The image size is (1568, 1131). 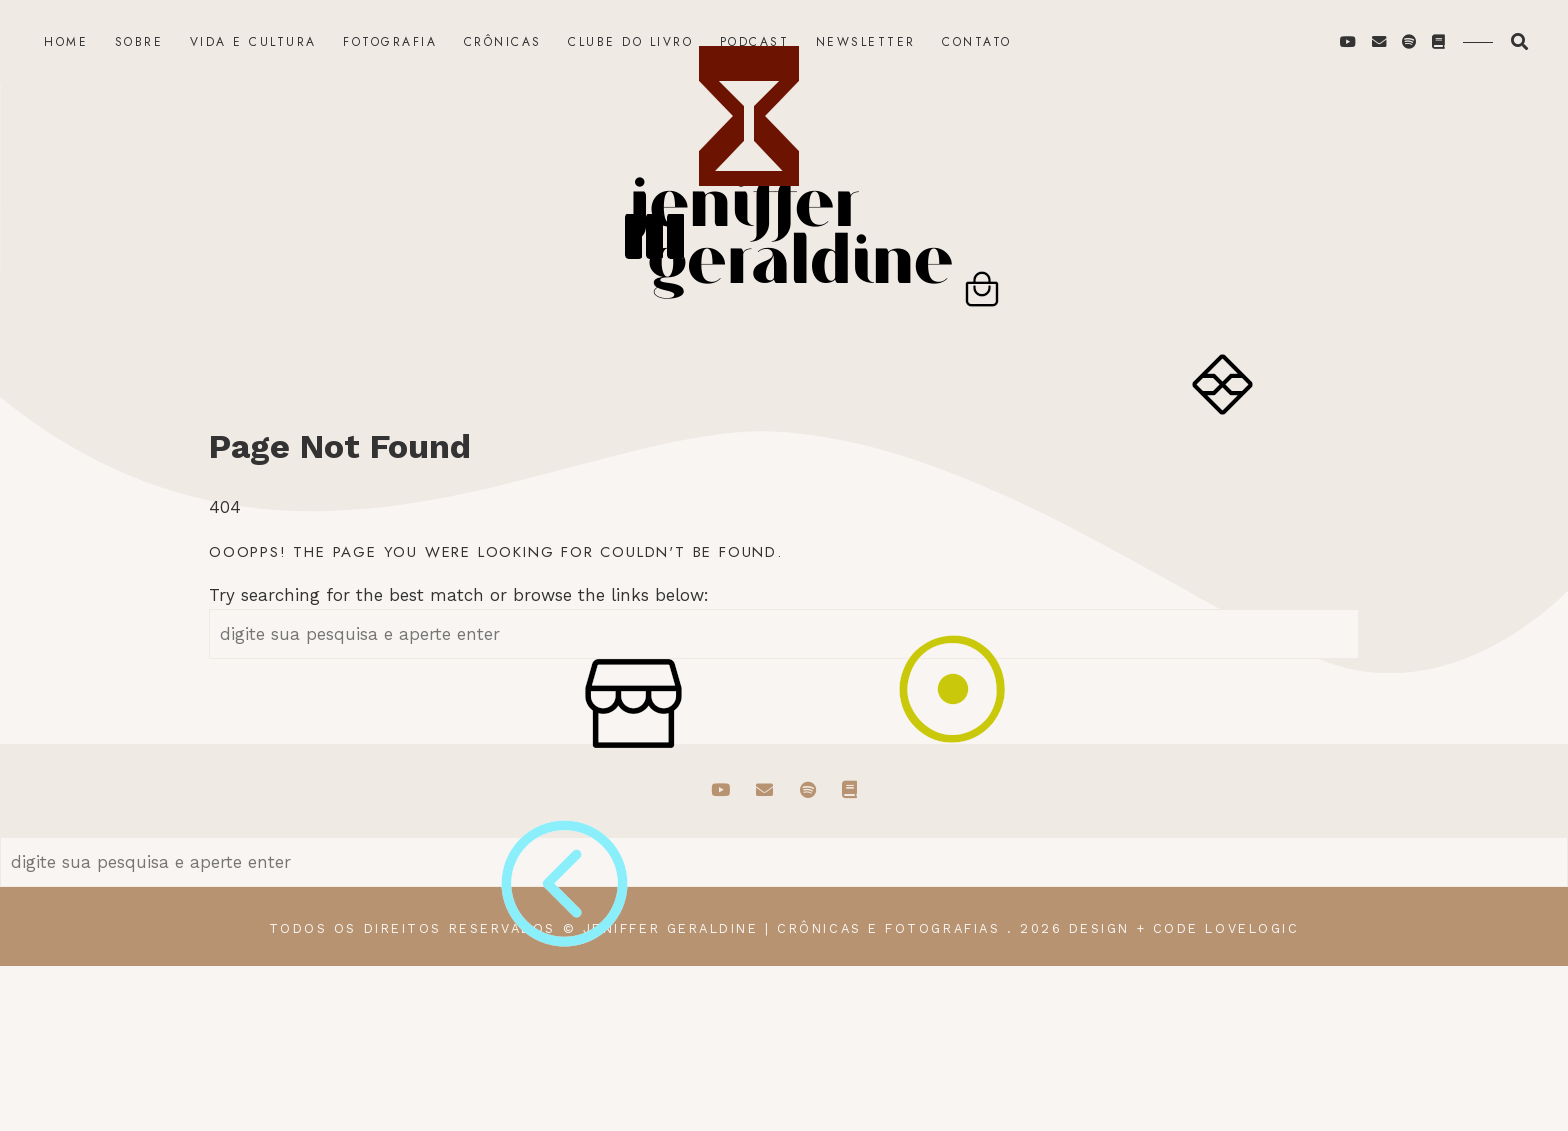 What do you see at coordinates (982, 289) in the screenshot?
I see `view your shopping bag` at bounding box center [982, 289].